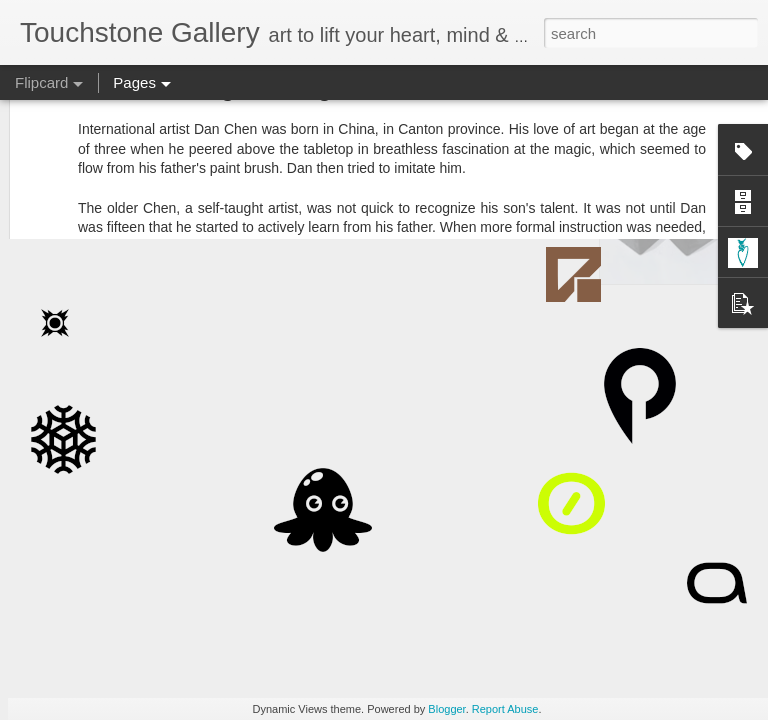  I want to click on player.me logo, so click(640, 396).